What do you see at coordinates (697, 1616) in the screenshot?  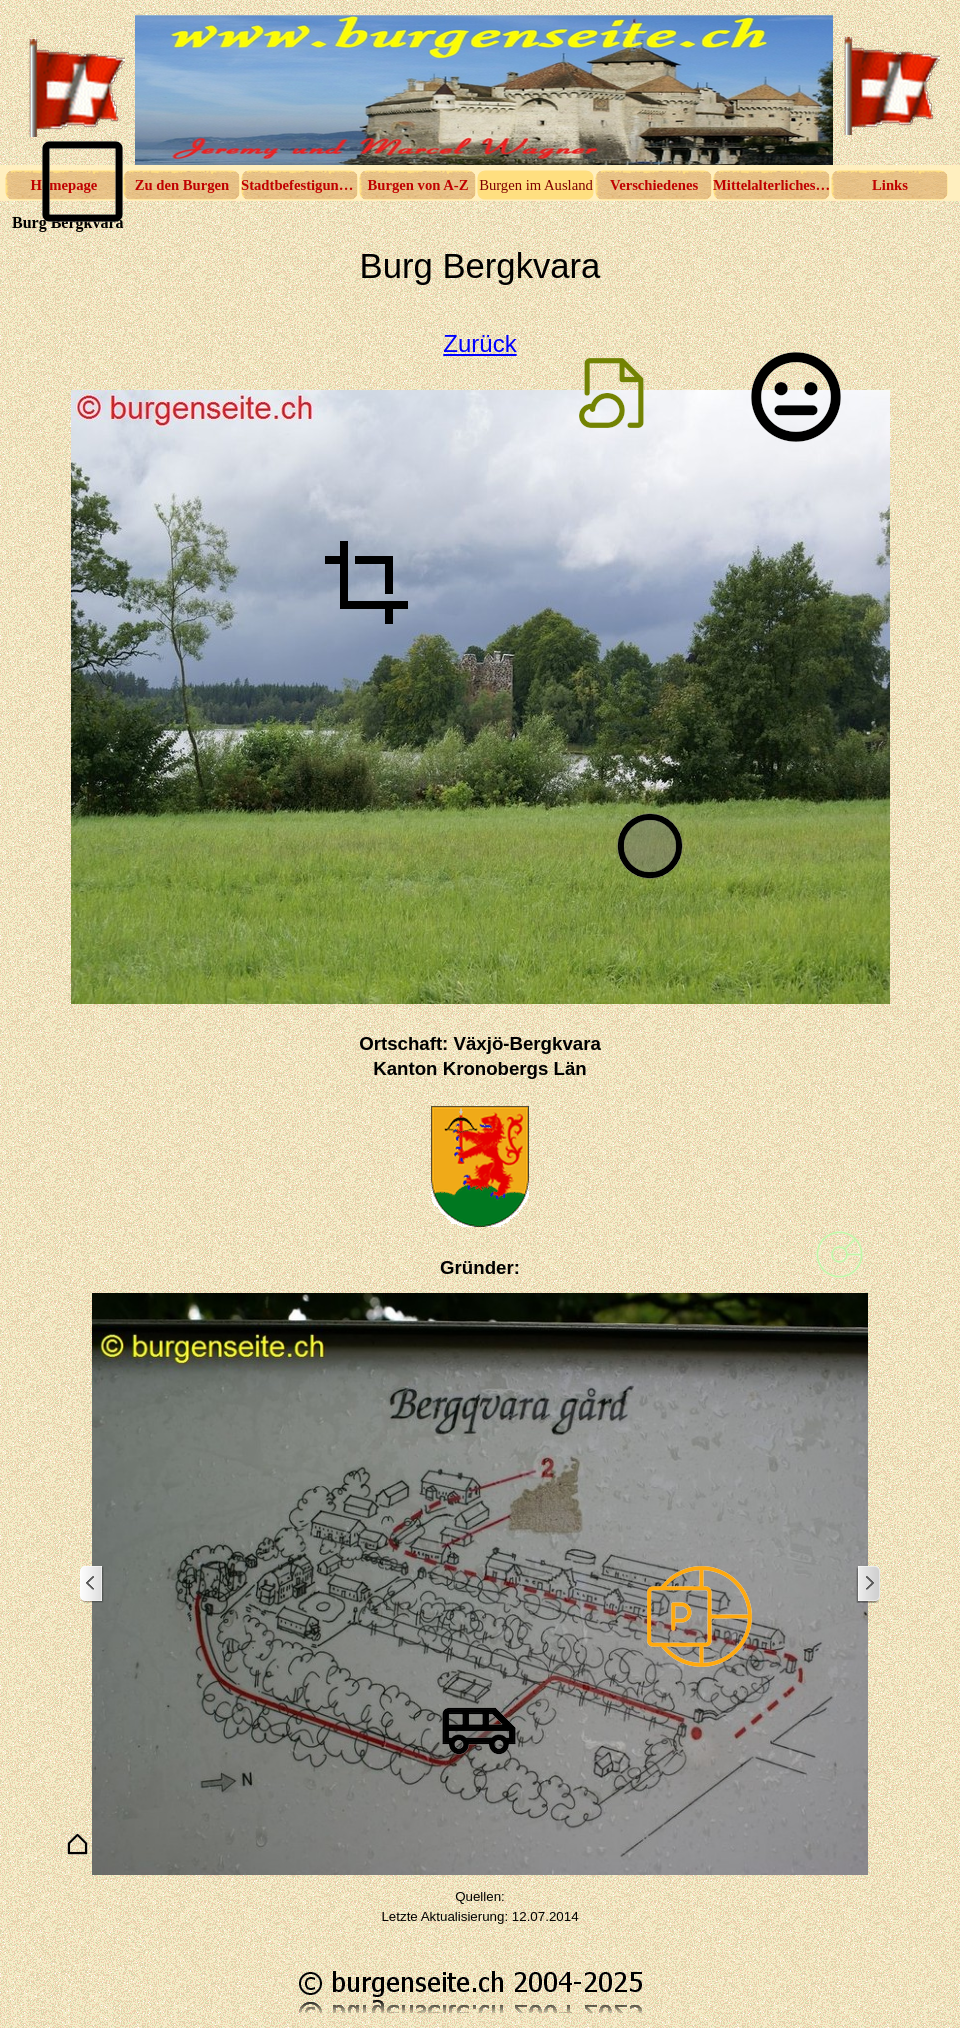 I see `open Microsoft PowerPoint` at bounding box center [697, 1616].